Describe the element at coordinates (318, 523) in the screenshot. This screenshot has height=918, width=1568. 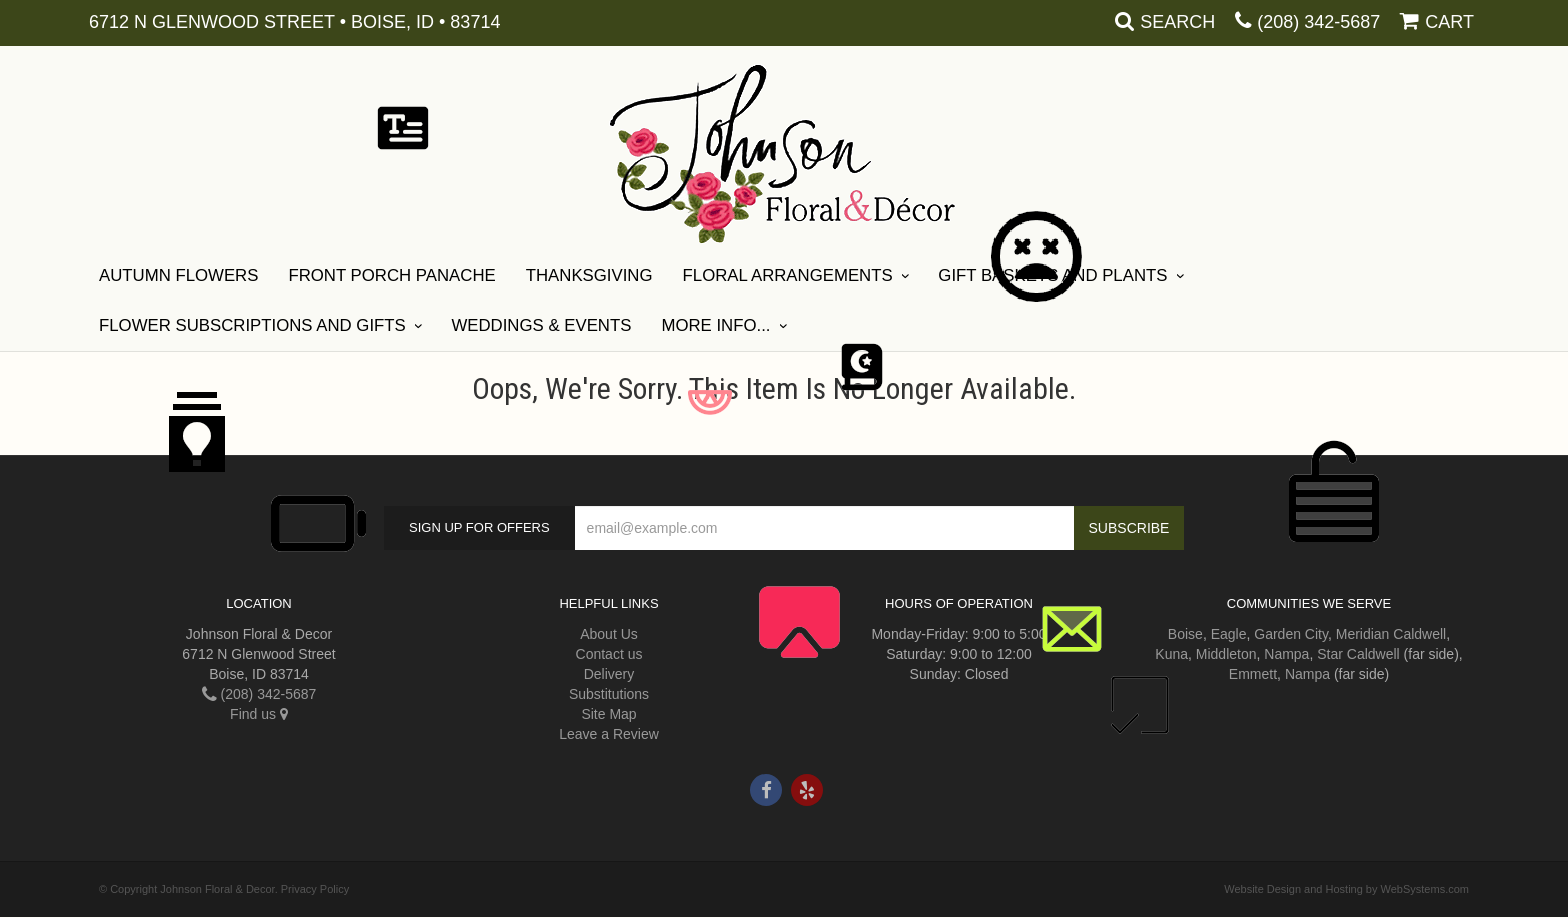
I see `indicates battery is completely drained` at that location.